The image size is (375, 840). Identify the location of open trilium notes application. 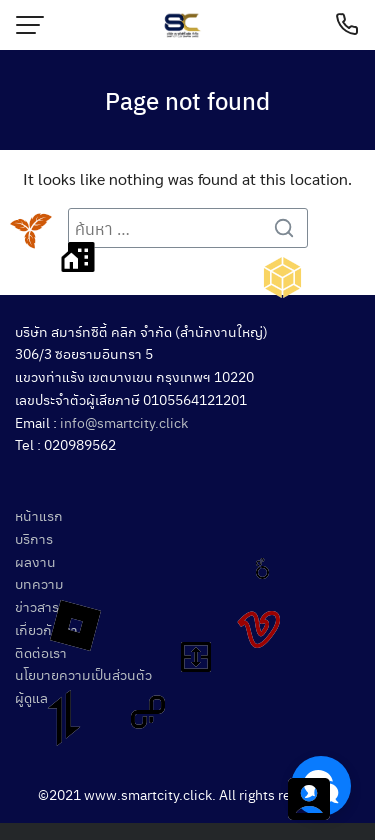
(31, 231).